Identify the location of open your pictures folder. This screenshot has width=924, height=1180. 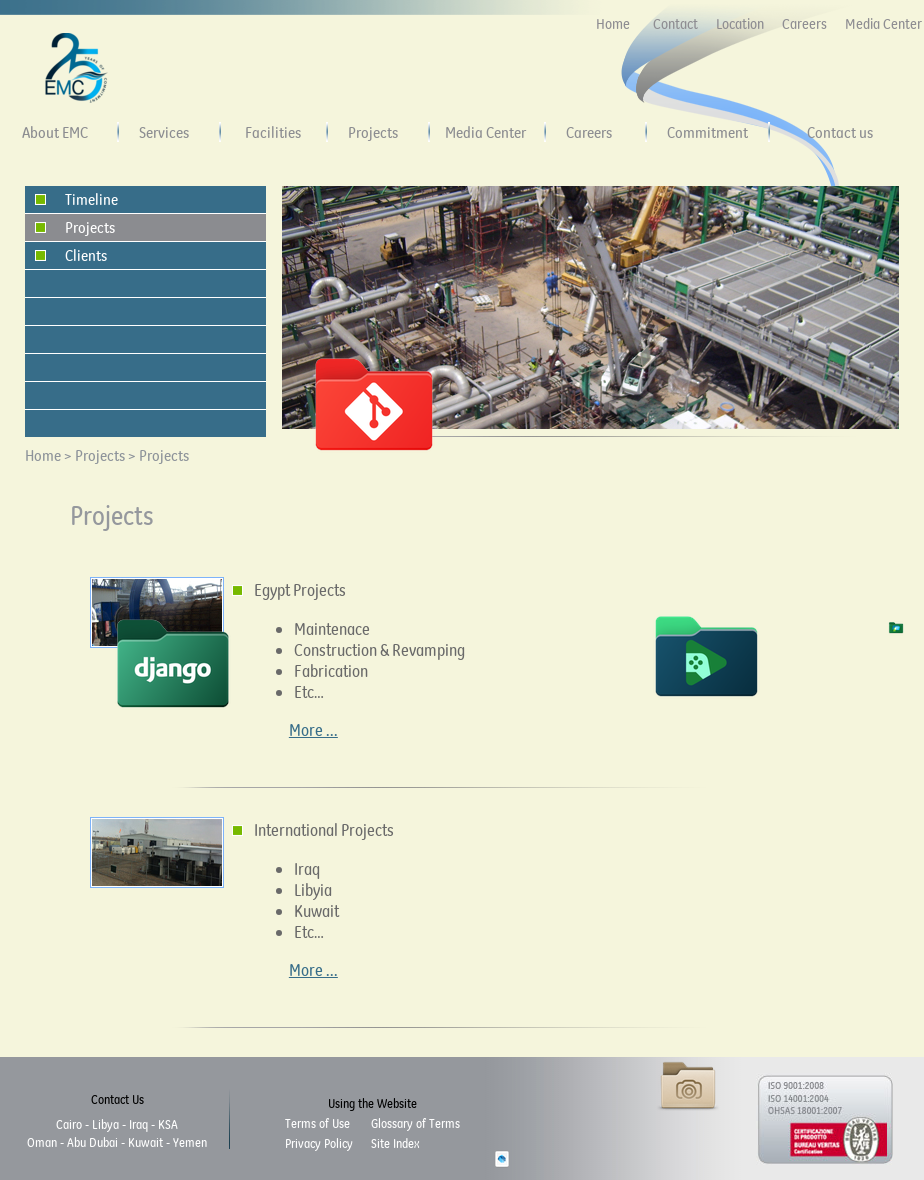
(688, 1088).